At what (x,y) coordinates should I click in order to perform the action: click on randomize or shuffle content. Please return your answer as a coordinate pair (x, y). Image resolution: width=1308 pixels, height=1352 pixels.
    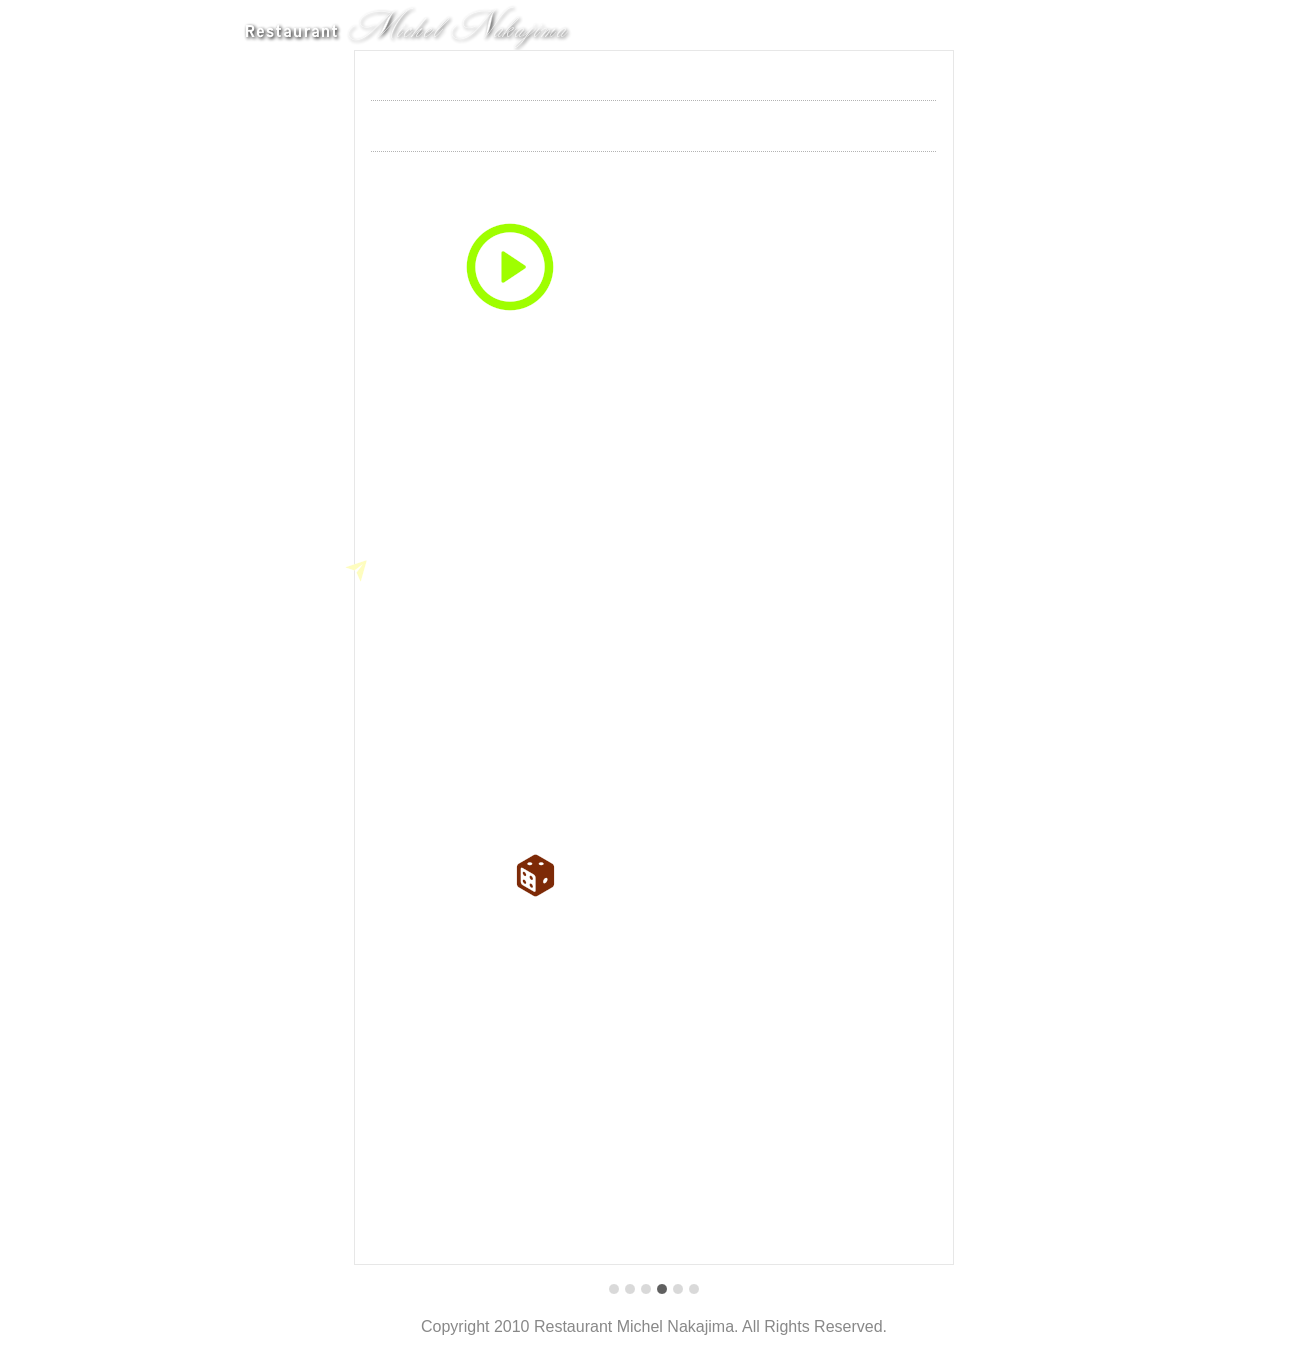
    Looking at the image, I should click on (535, 875).